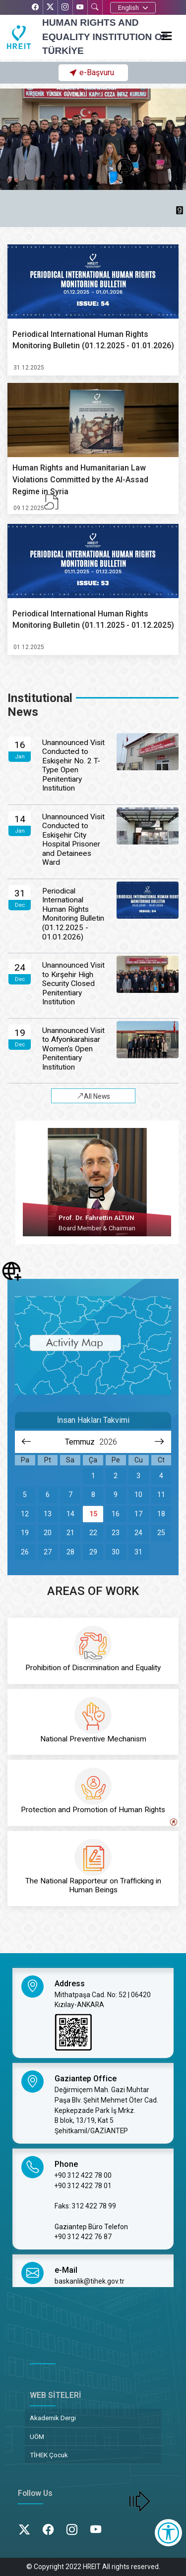 This screenshot has width=186, height=2576. What do you see at coordinates (139, 2501) in the screenshot?
I see `skip forward or advance to next item` at bounding box center [139, 2501].